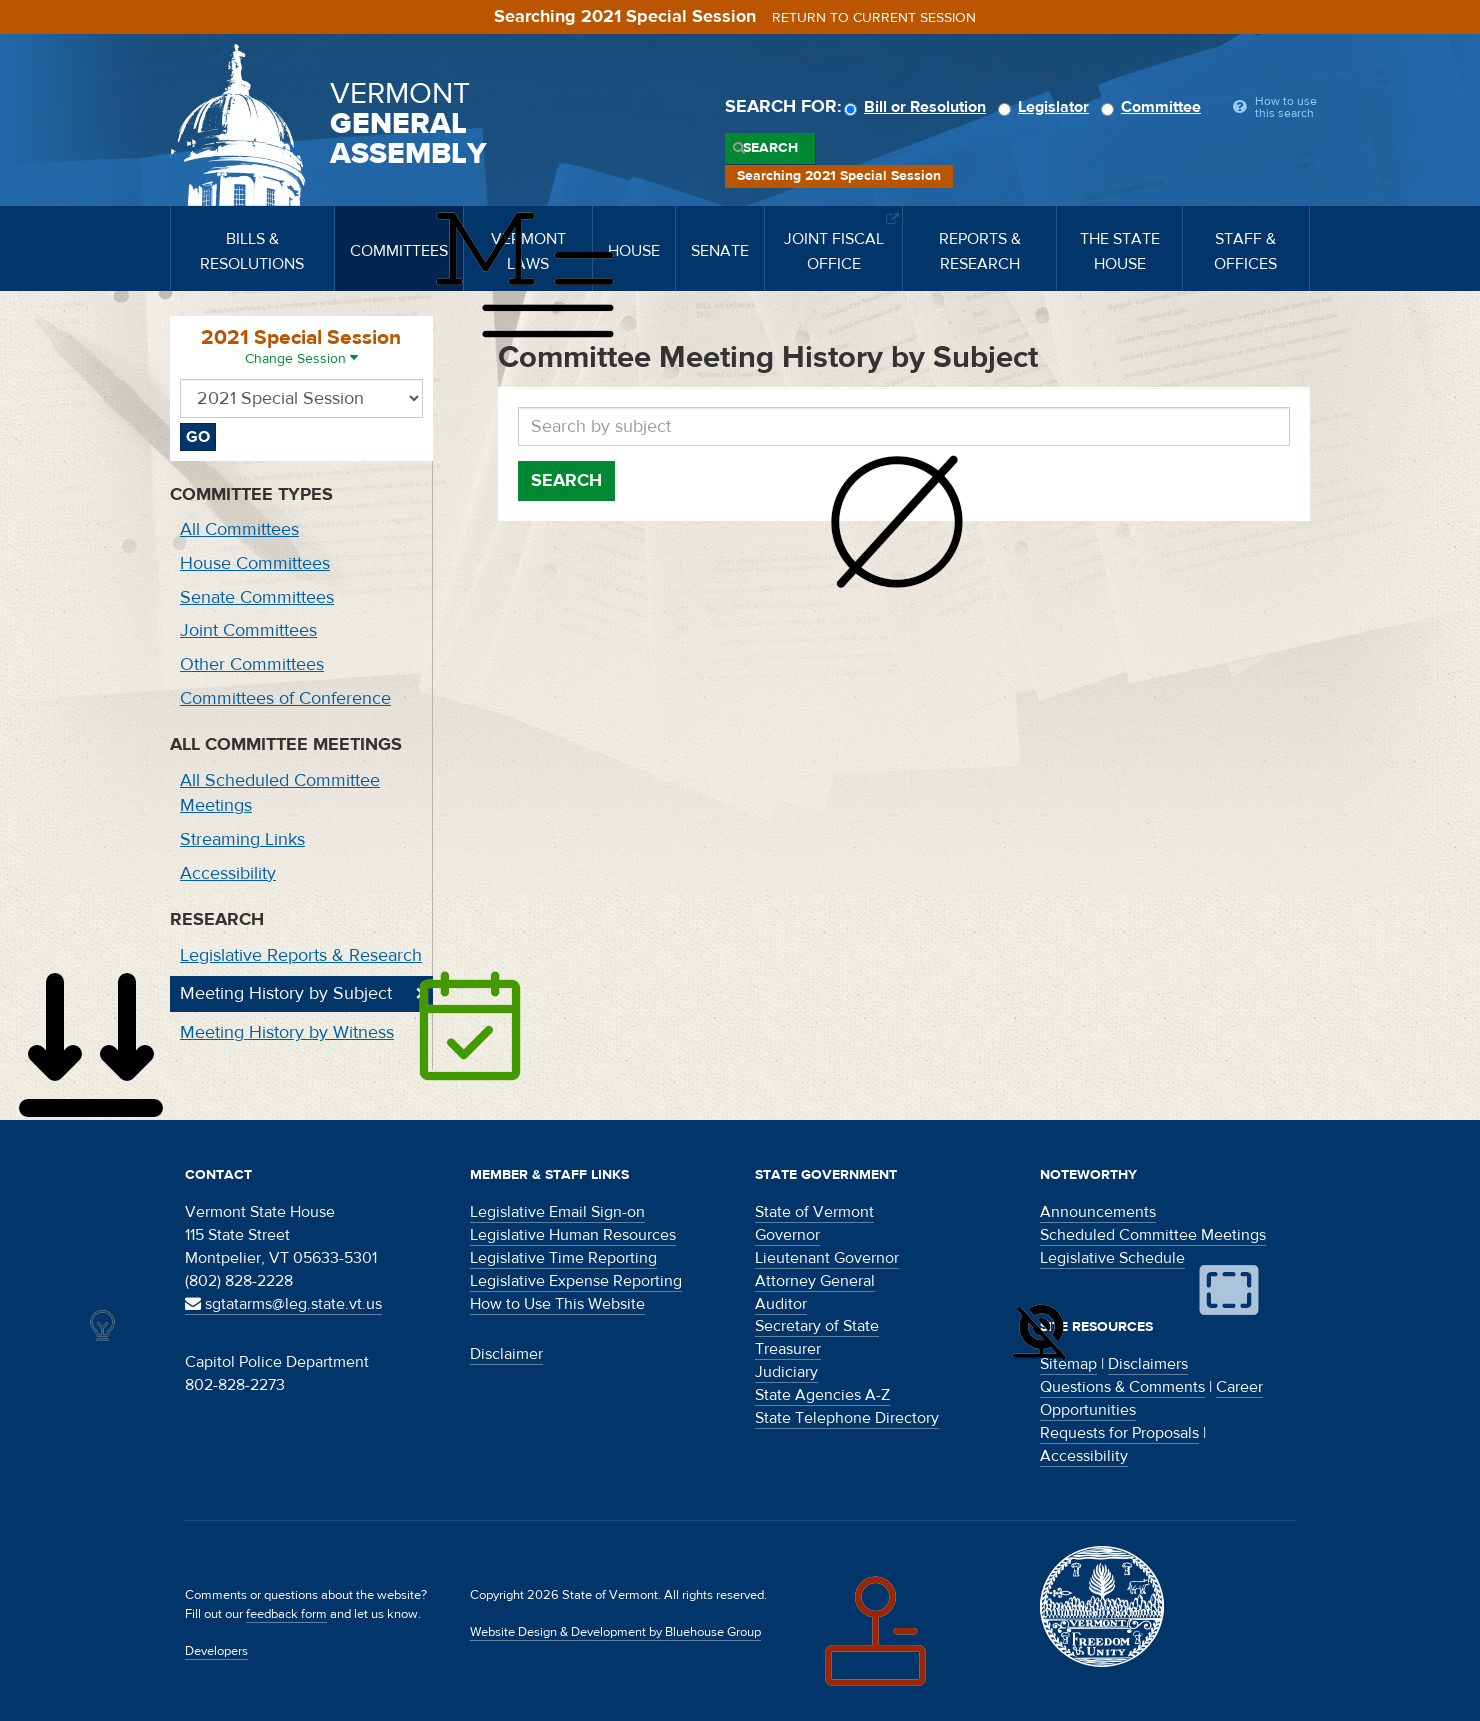 The width and height of the screenshot is (1480, 1721). Describe the element at coordinates (1041, 1333) in the screenshot. I see `camera is disabled or turned off` at that location.